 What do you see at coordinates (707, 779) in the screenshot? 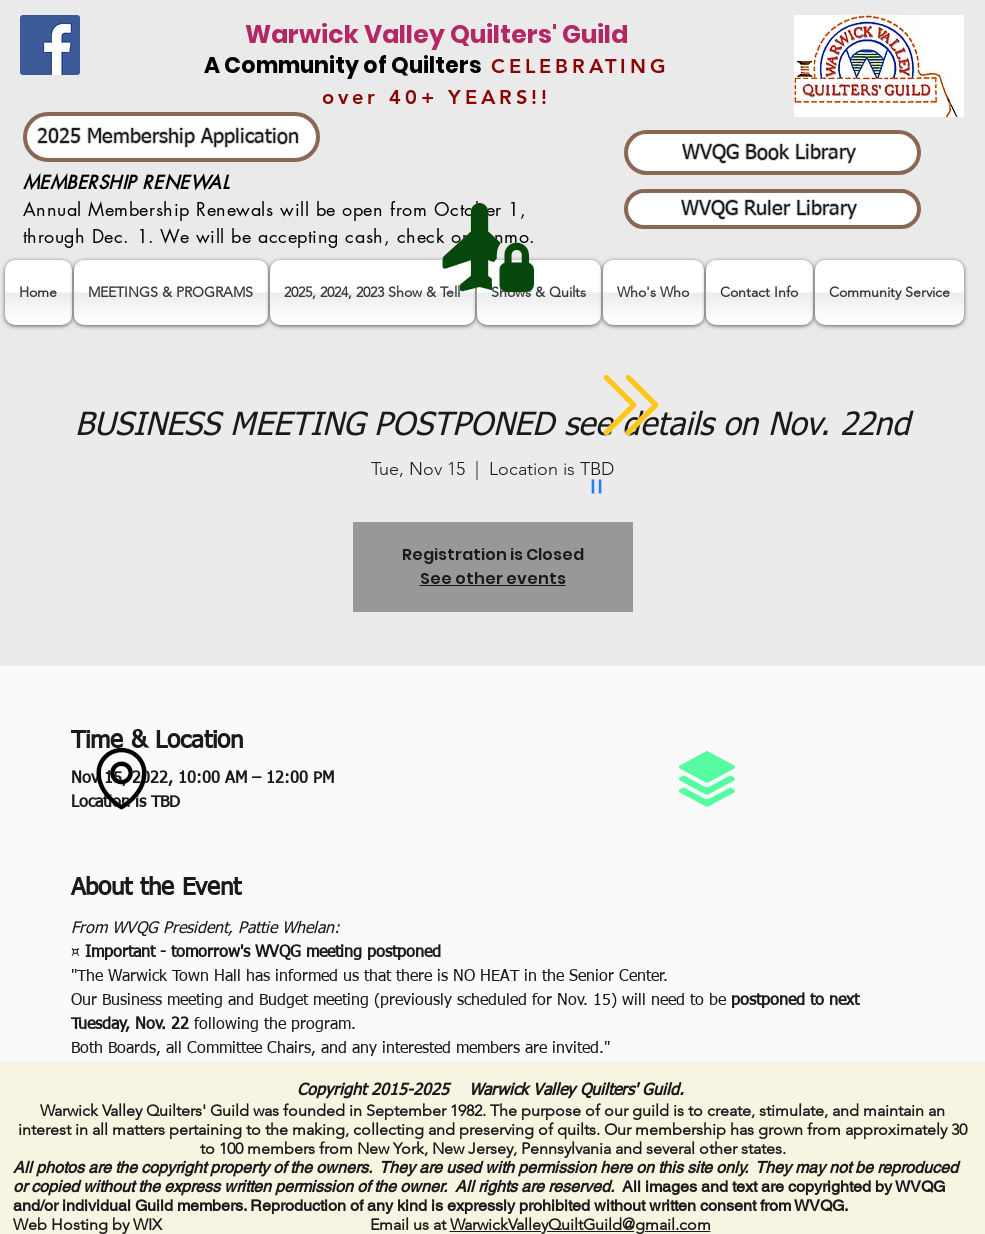
I see `view layers or stacked content` at bounding box center [707, 779].